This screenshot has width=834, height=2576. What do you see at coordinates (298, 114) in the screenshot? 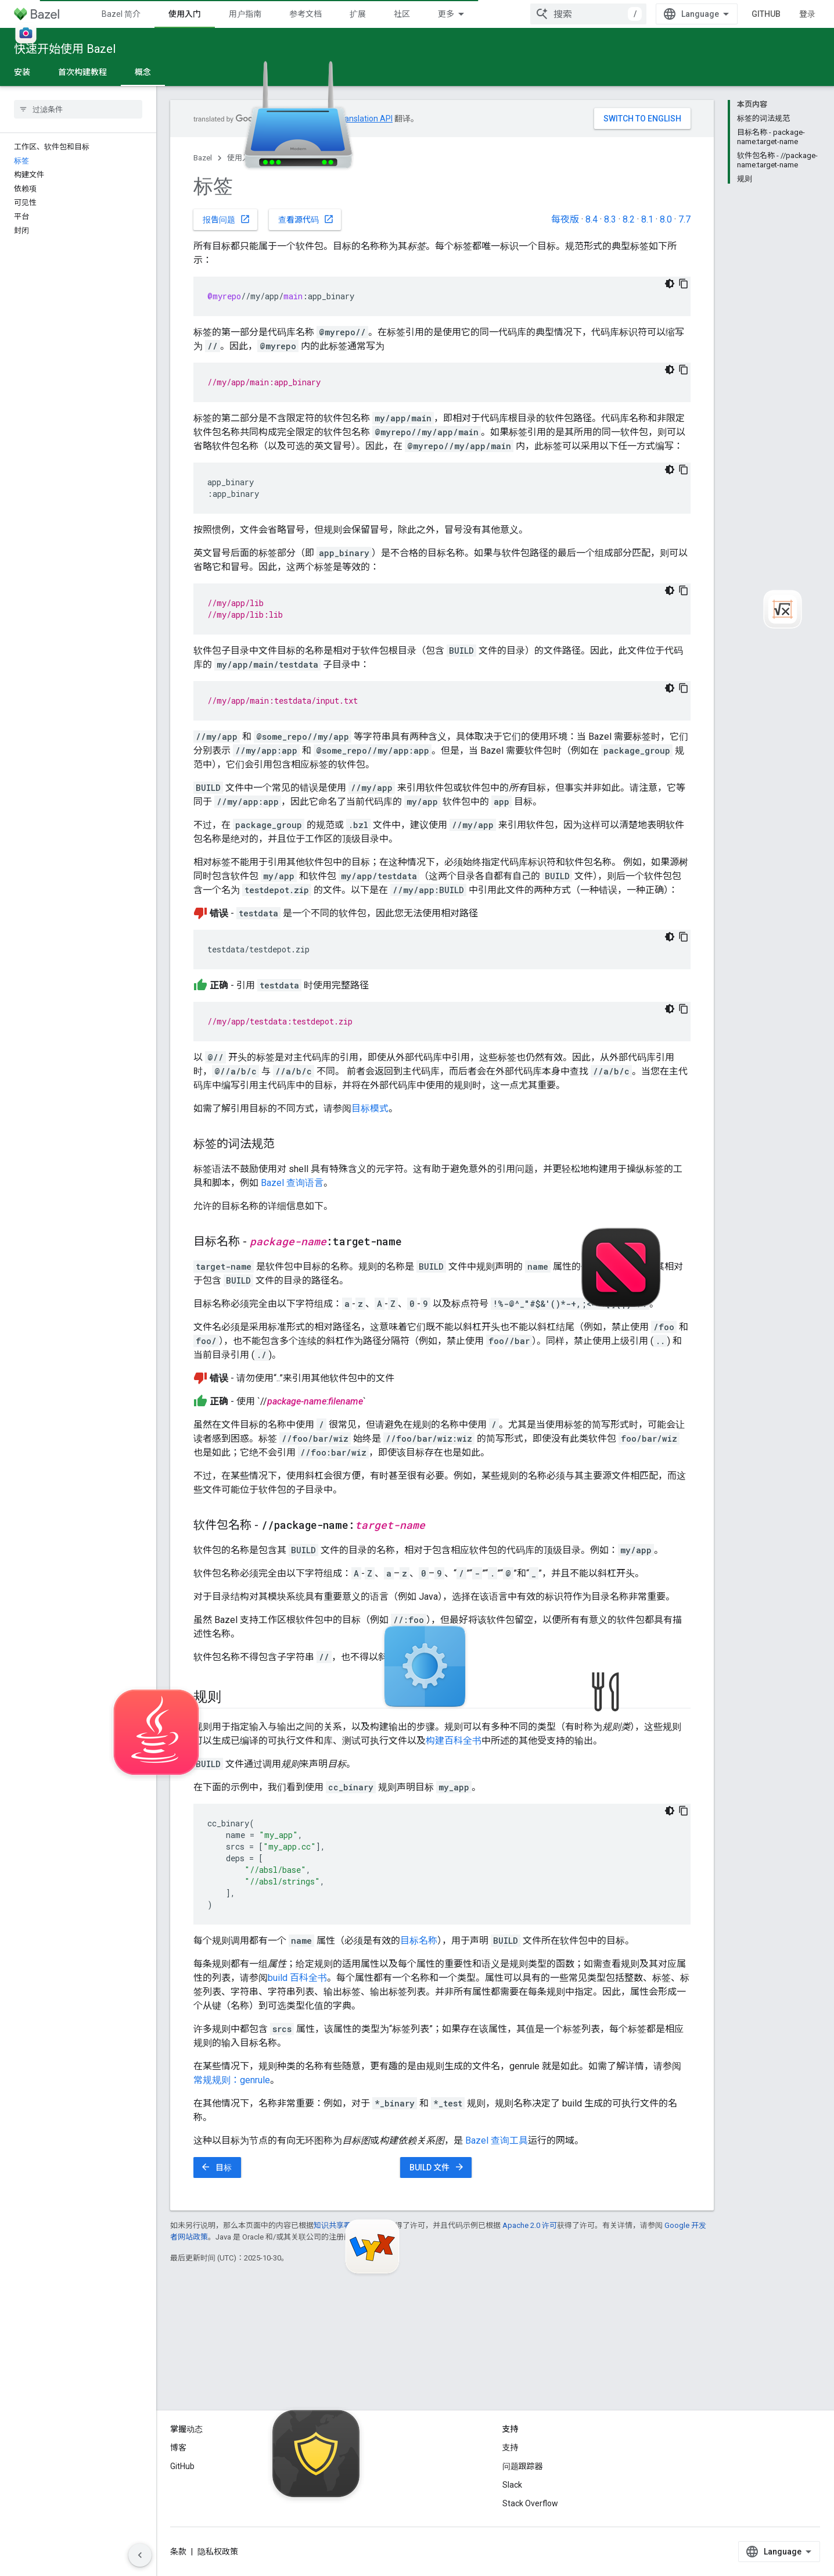
I see `network modem or router device status` at bounding box center [298, 114].